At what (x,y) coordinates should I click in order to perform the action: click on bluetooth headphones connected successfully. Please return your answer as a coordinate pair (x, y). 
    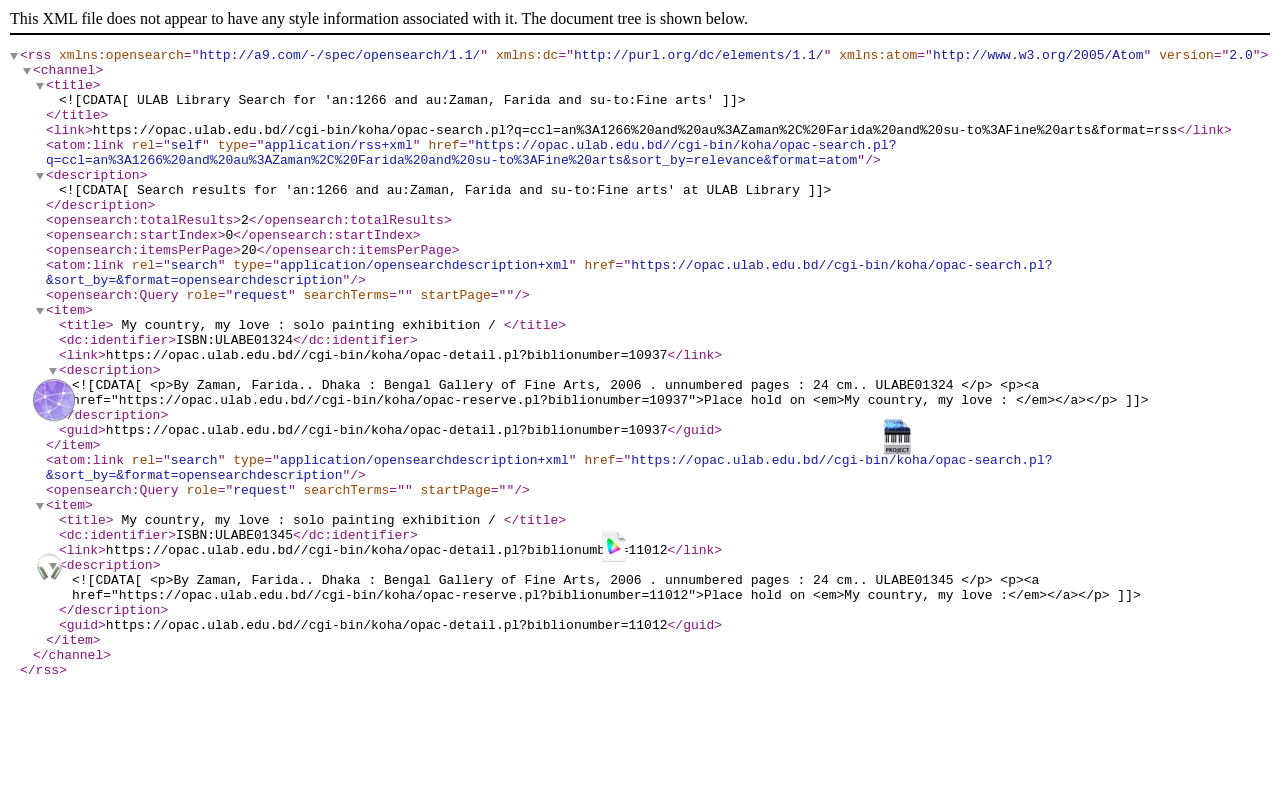
    Looking at the image, I should click on (49, 566).